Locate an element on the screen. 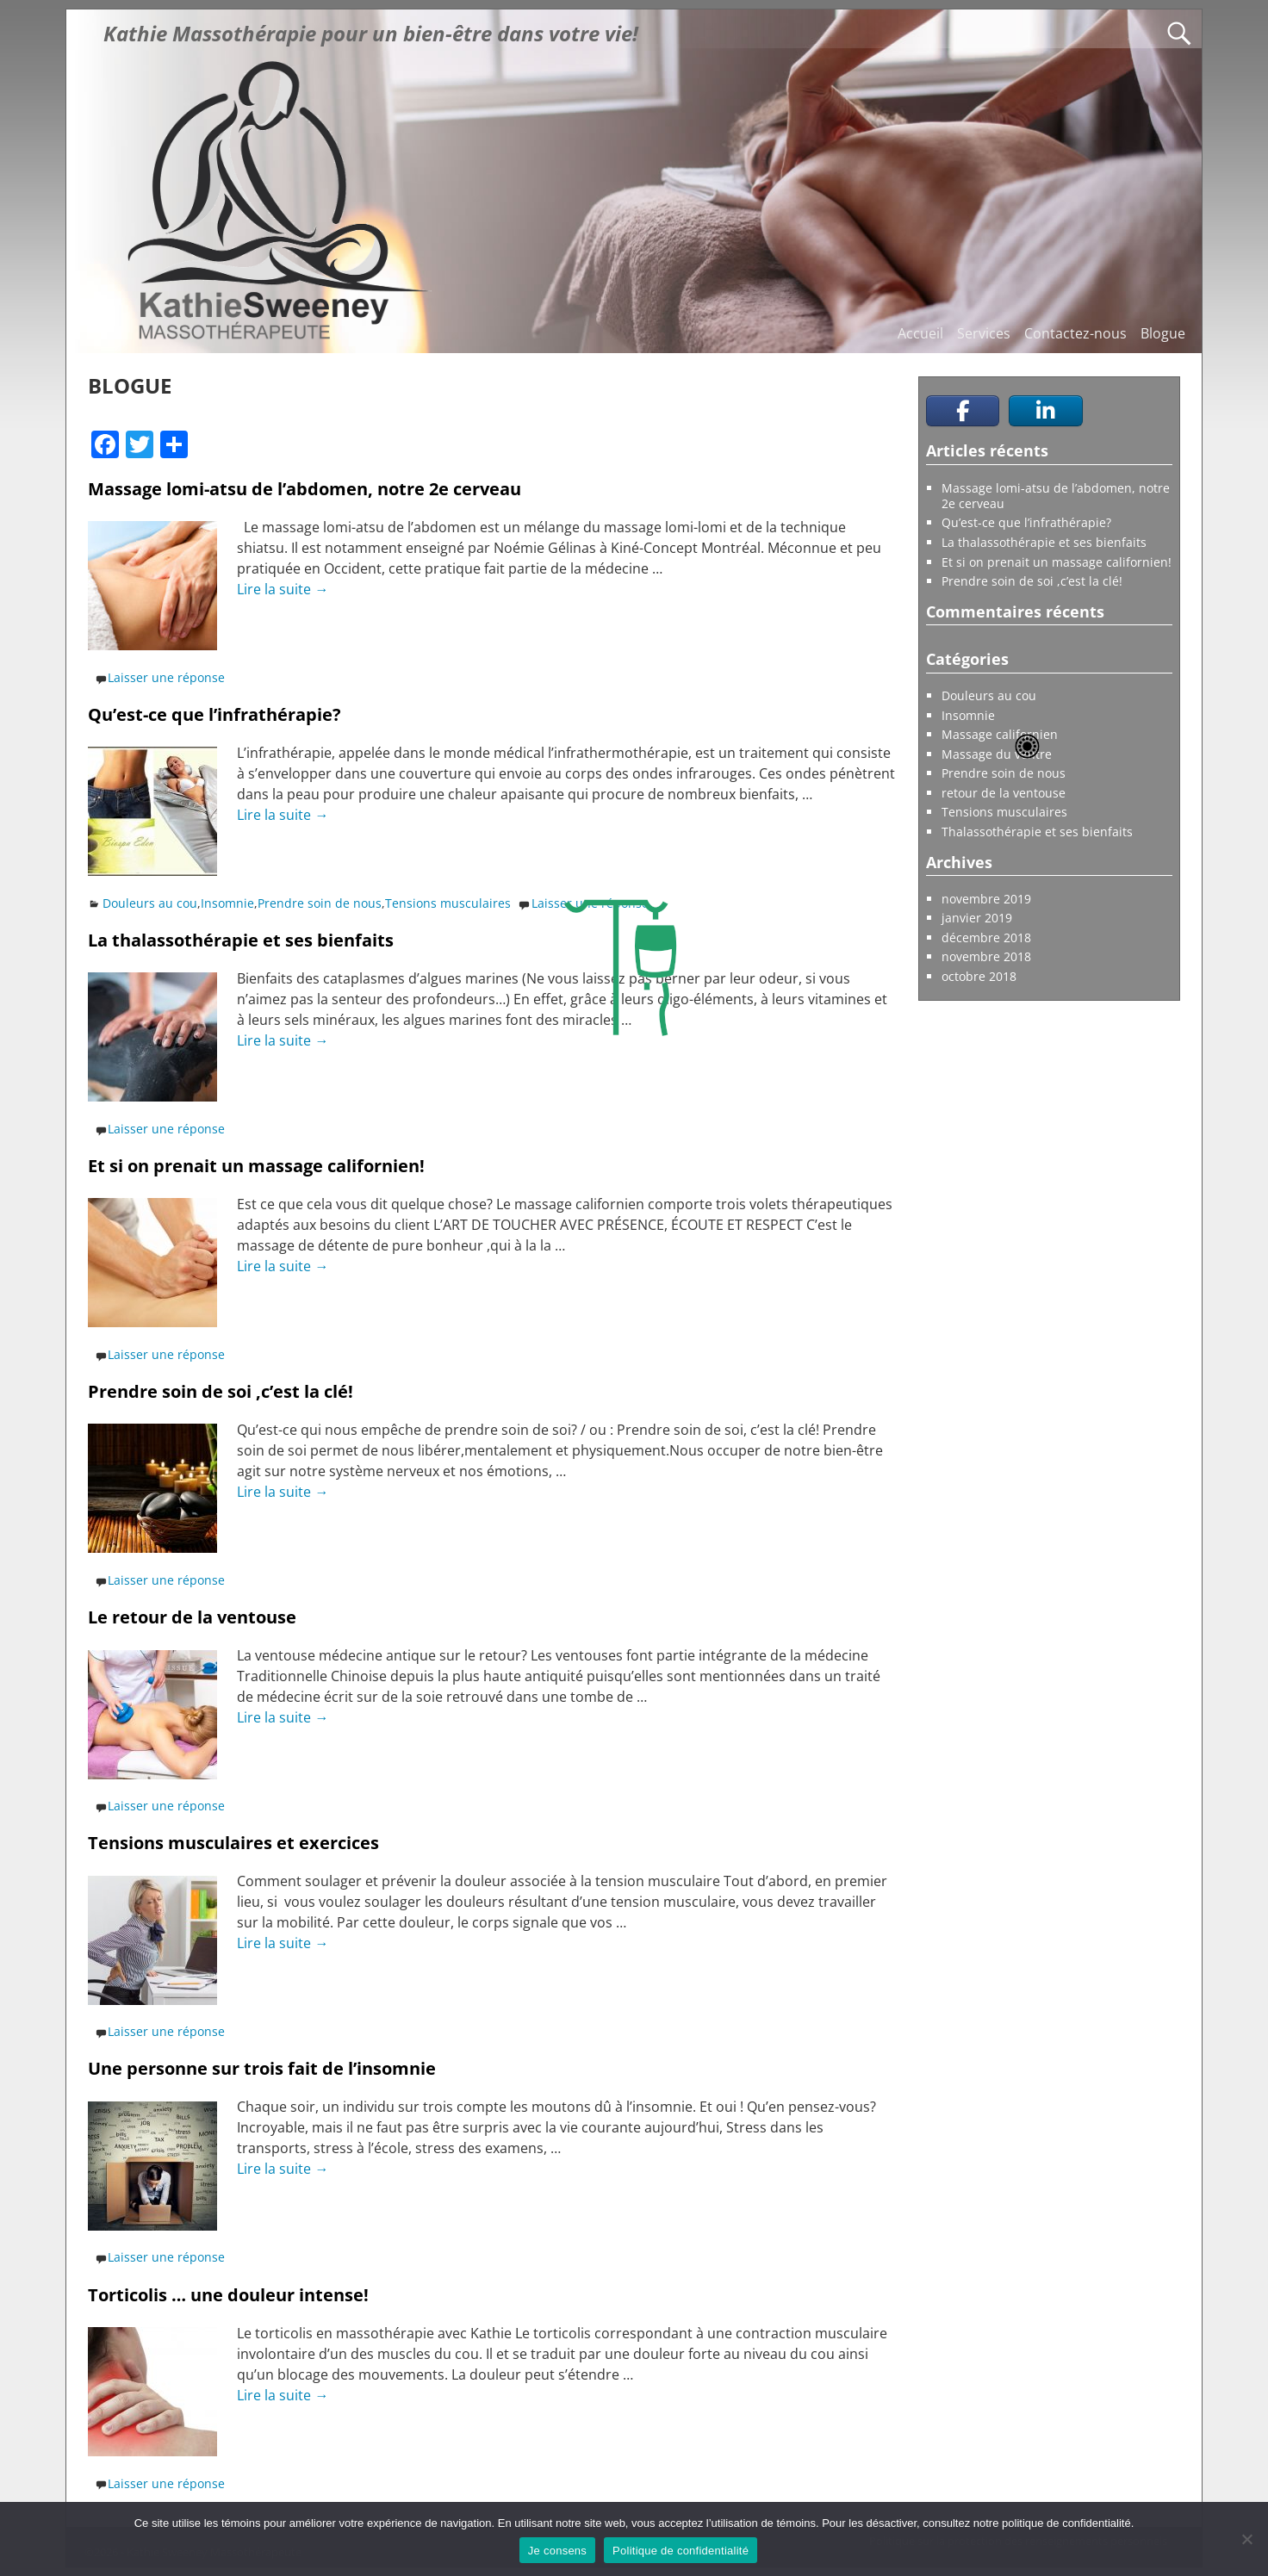  access medical or health-related features is located at coordinates (627, 962).